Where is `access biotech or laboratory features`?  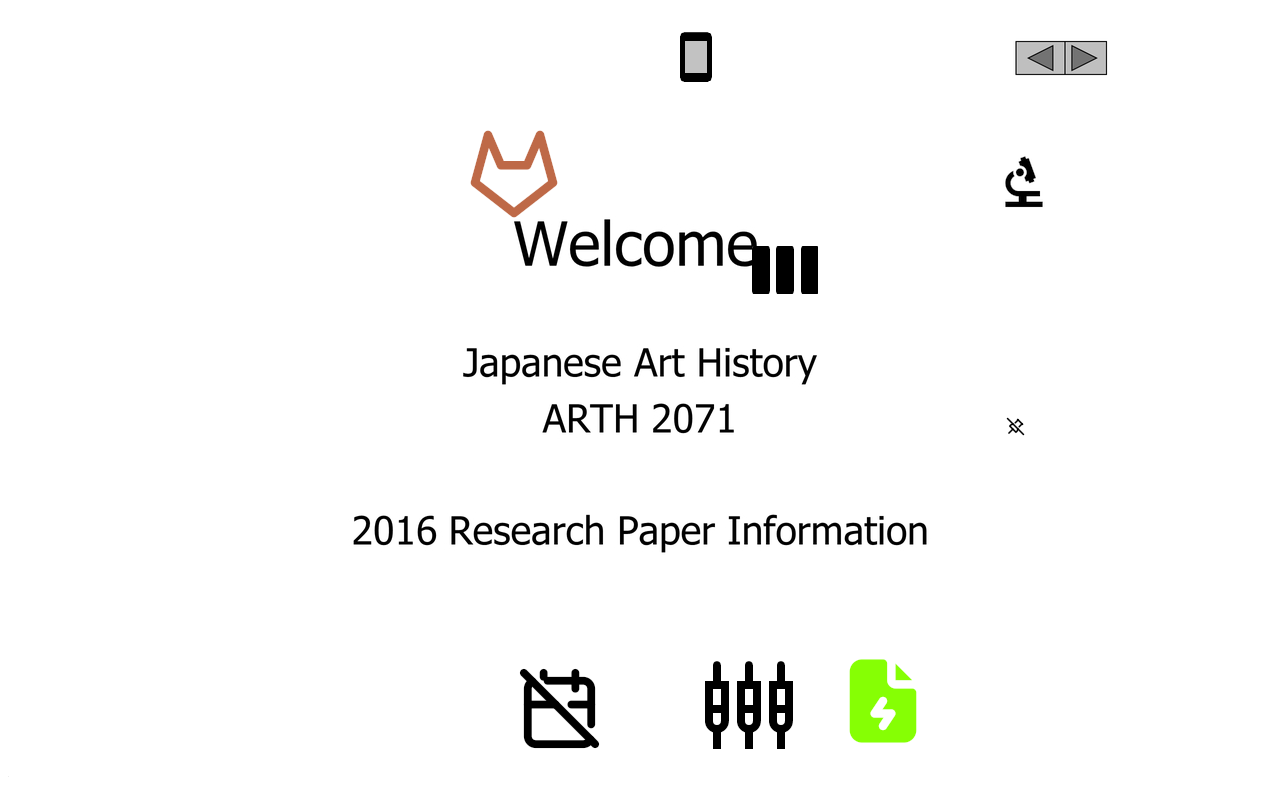
access biotech or laboratory features is located at coordinates (1024, 183).